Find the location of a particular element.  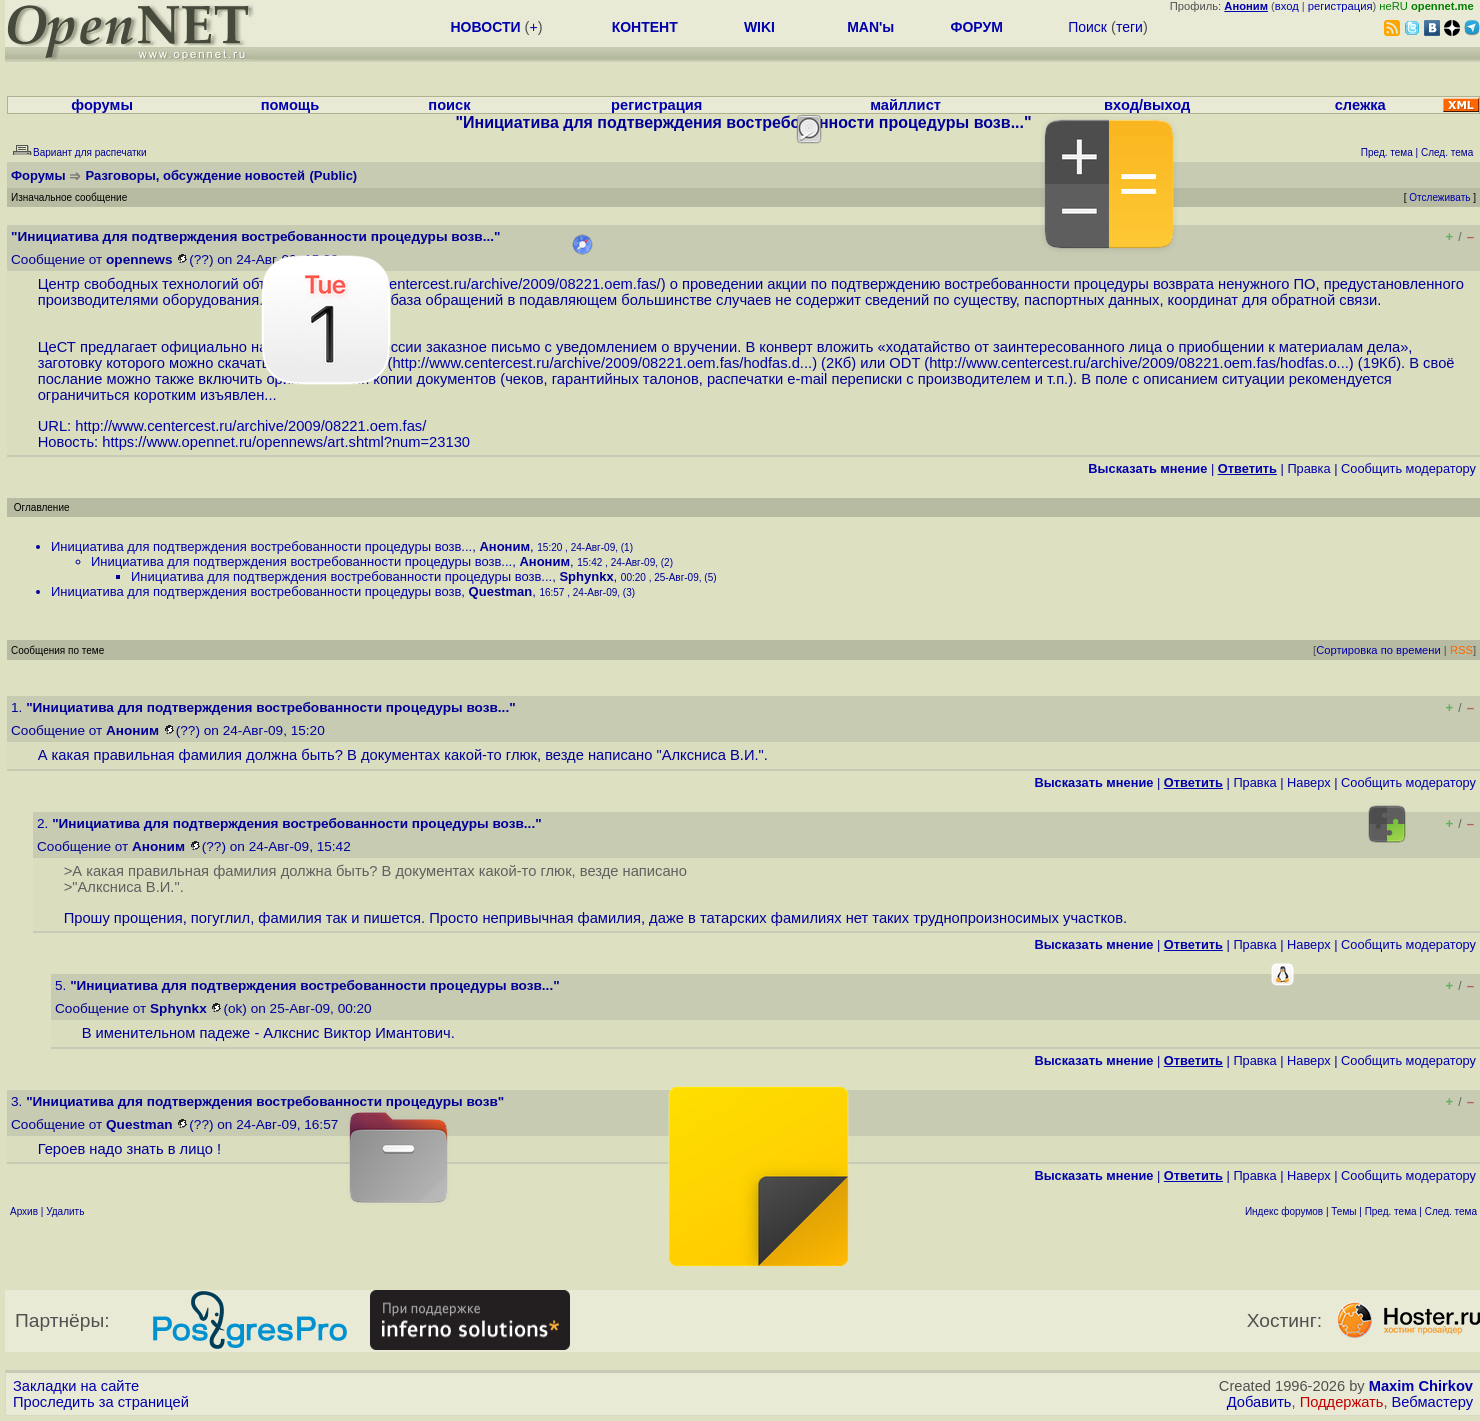

open sticky notes app is located at coordinates (758, 1176).